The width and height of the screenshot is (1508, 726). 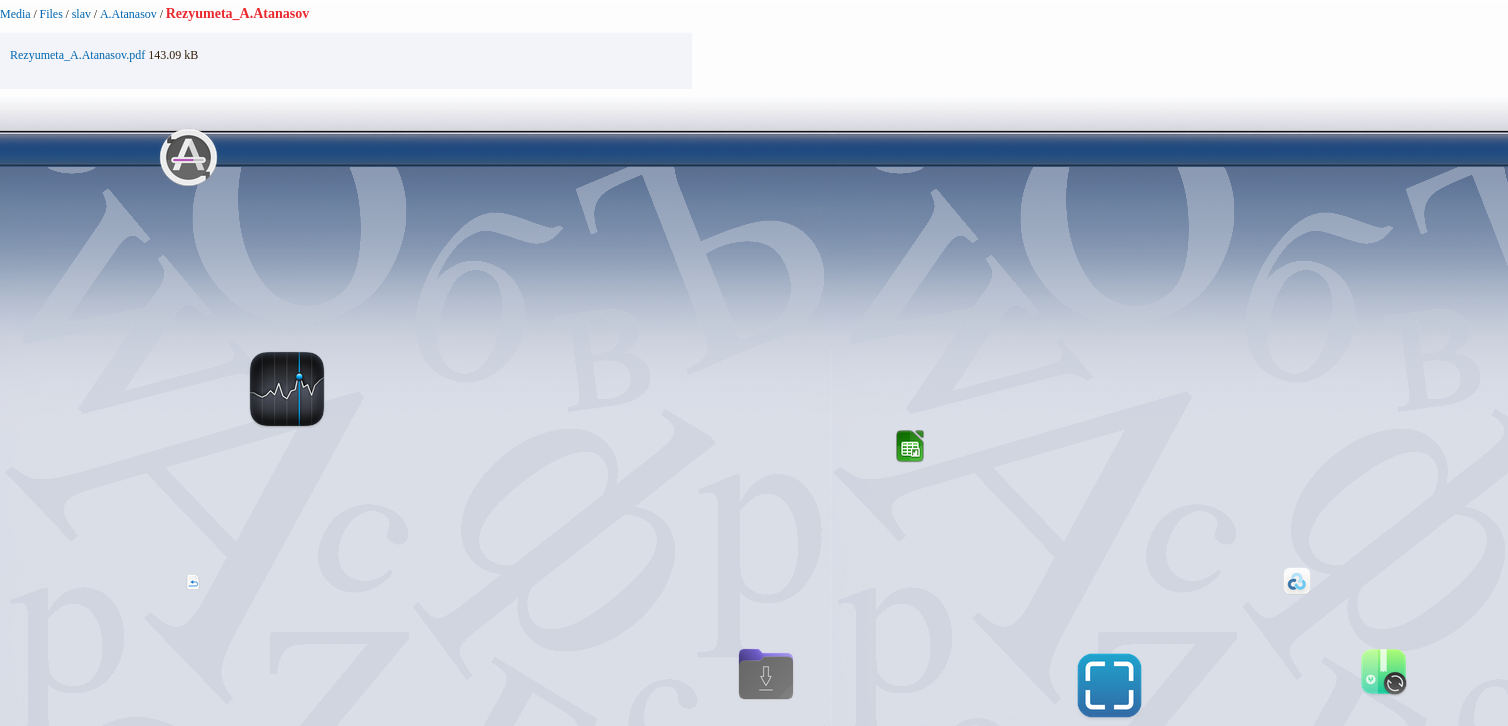 What do you see at coordinates (910, 446) in the screenshot?
I see `open LibreOffice Calc spreadsheet application` at bounding box center [910, 446].